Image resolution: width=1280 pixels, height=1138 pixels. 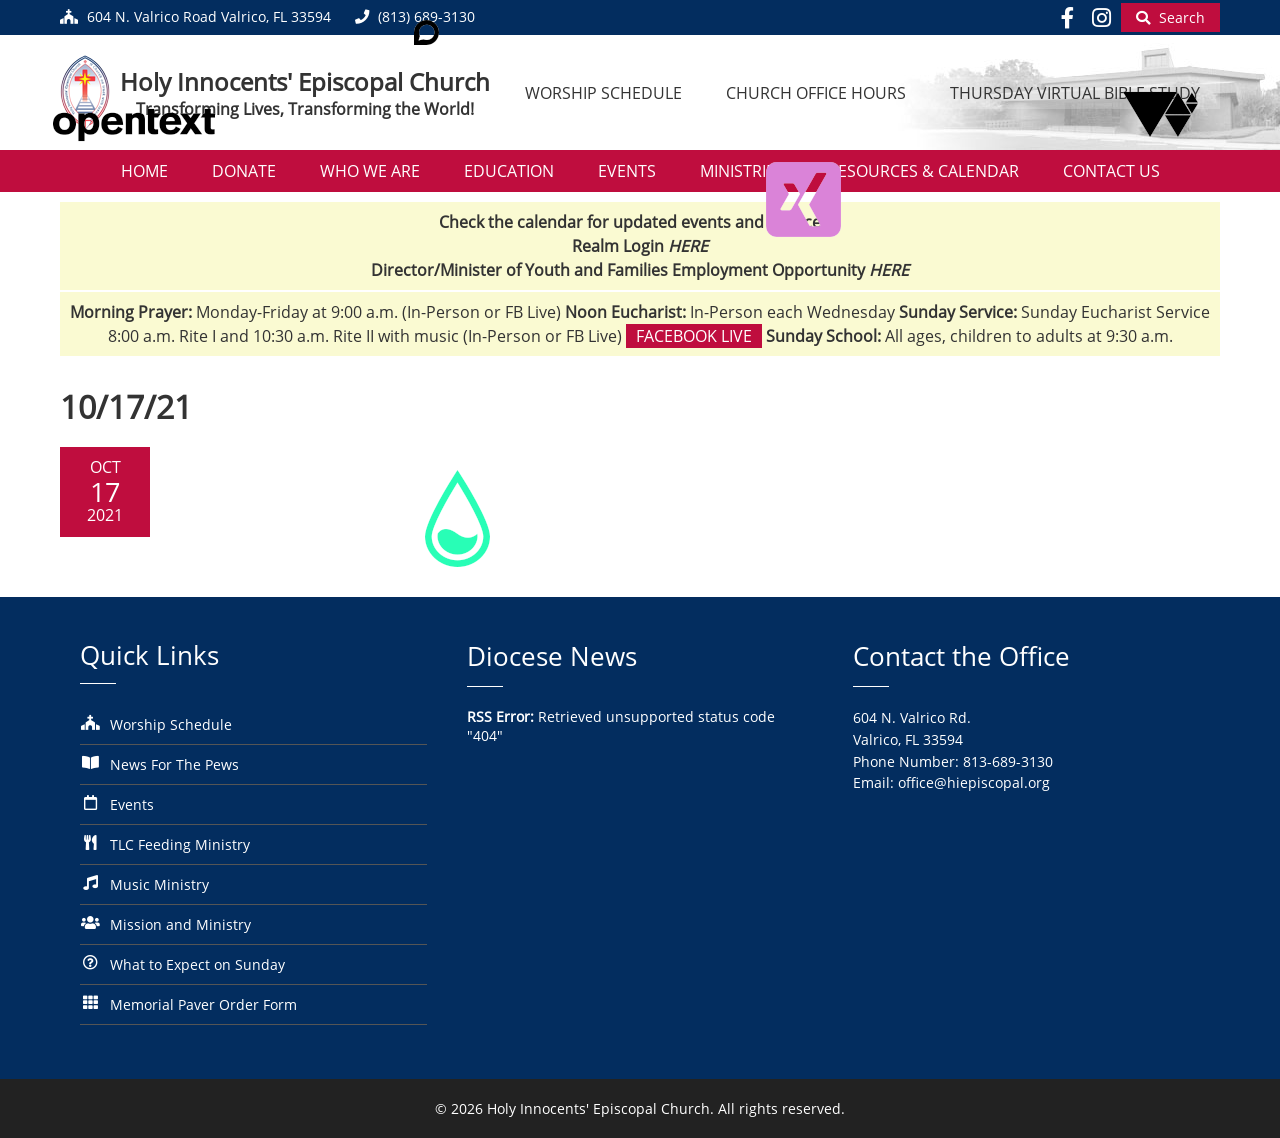 I want to click on open rainmeter desktop customization application, so click(x=457, y=518).